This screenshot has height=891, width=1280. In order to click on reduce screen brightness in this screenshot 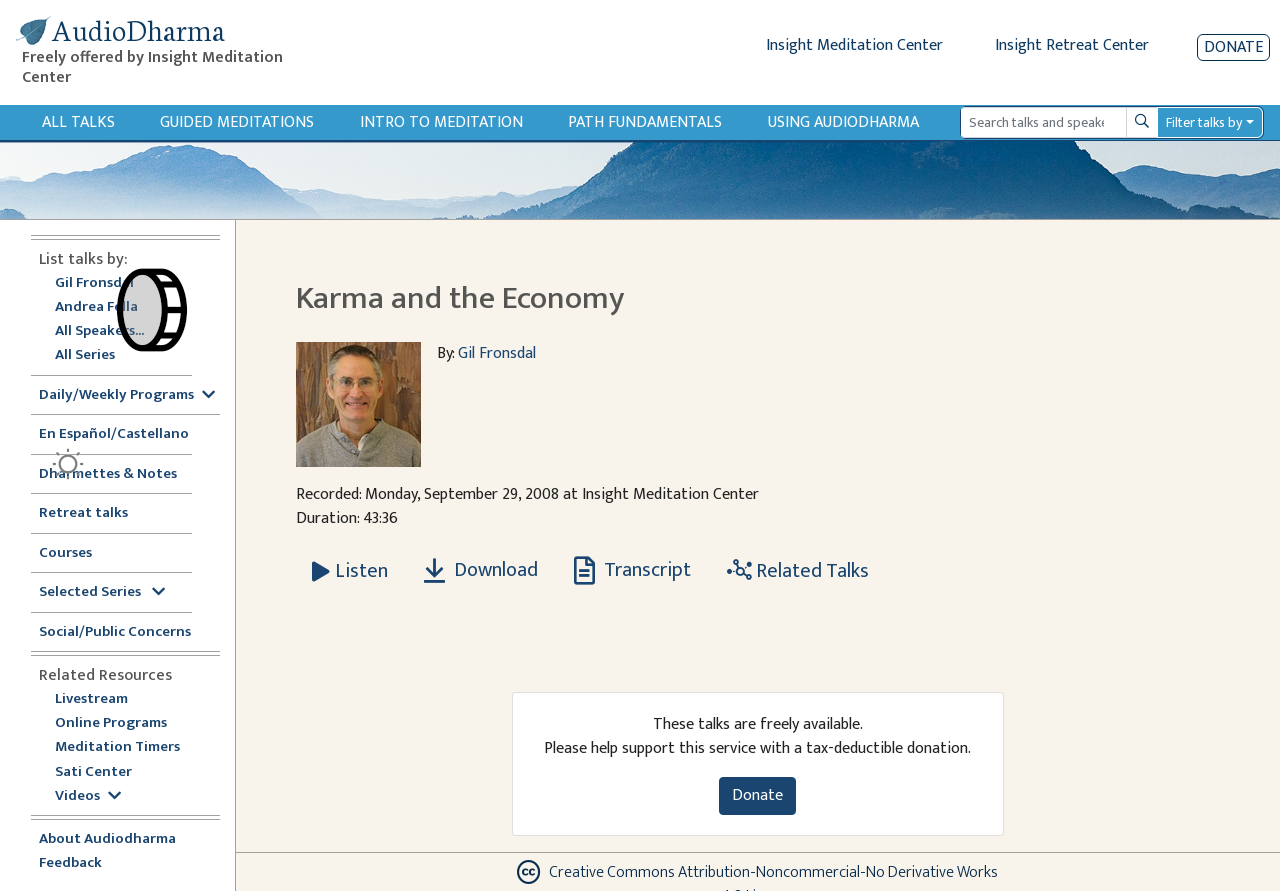, I will do `click(68, 464)`.